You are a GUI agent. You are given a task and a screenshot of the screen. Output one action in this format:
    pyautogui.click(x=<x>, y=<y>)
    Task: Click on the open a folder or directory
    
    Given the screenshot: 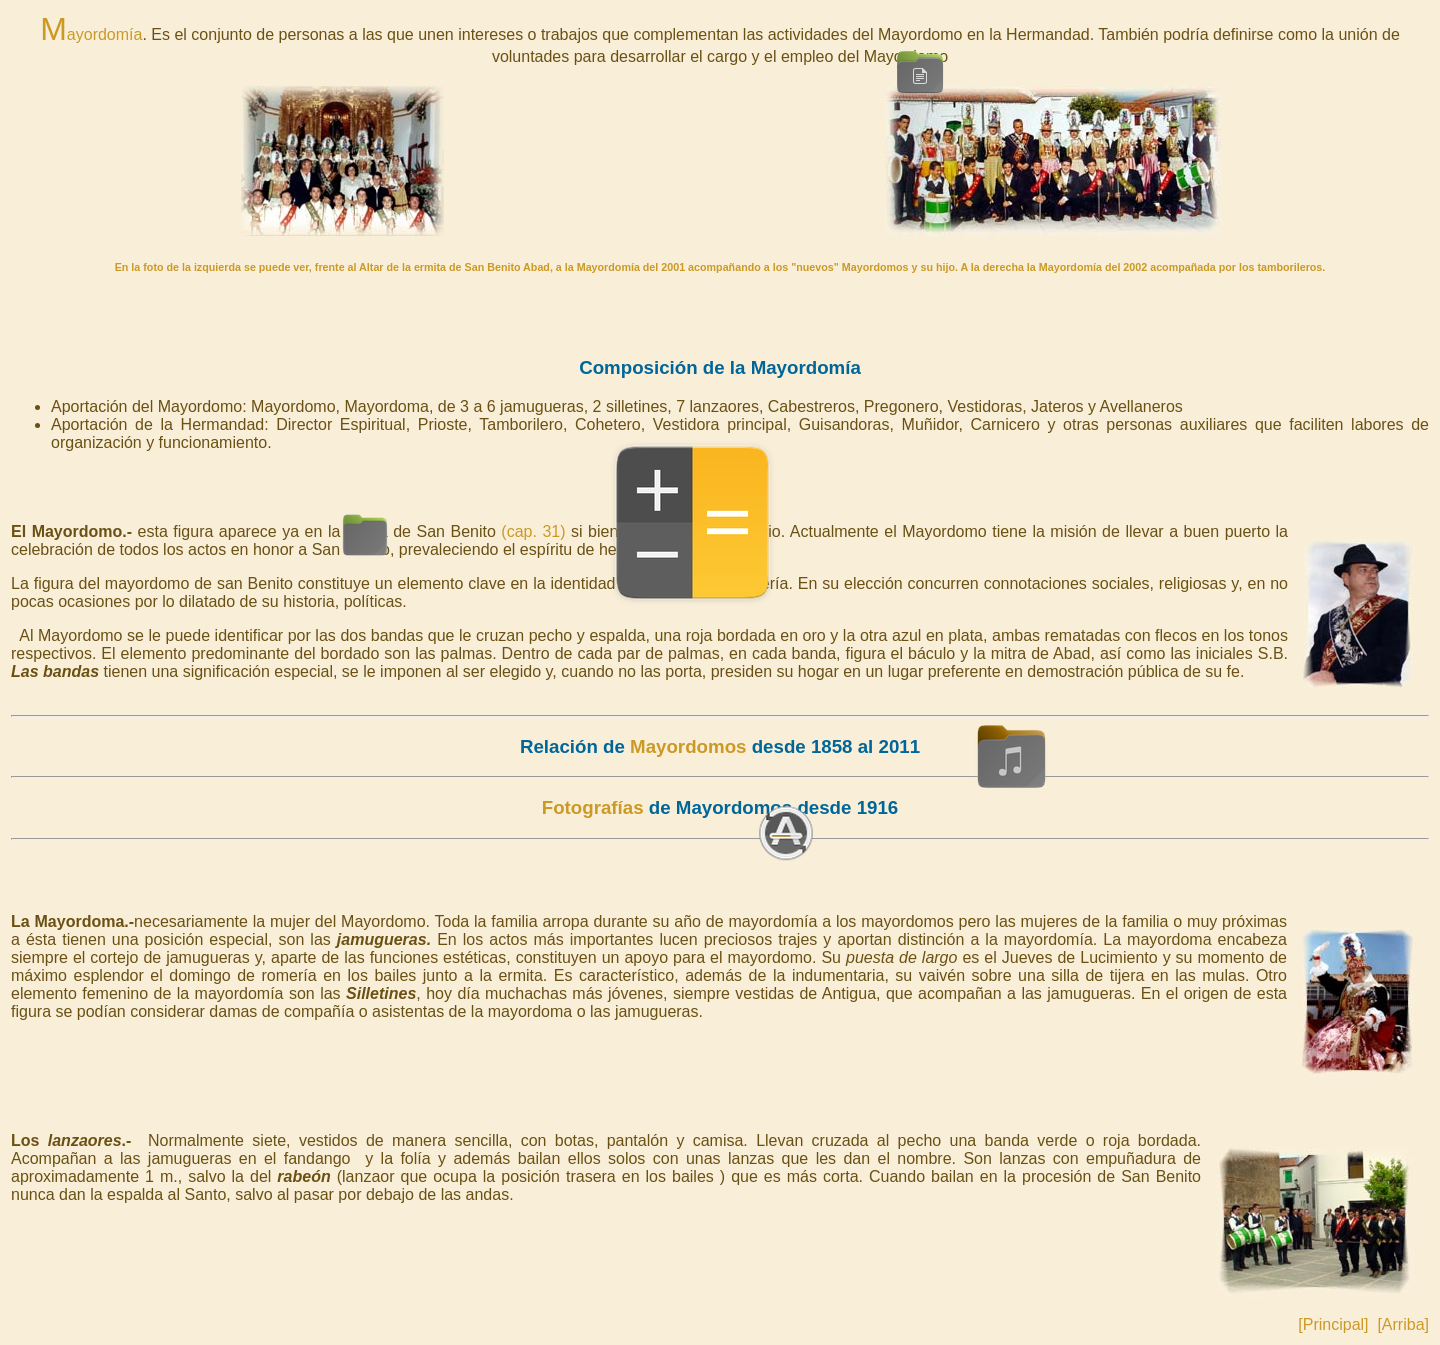 What is the action you would take?
    pyautogui.click(x=365, y=535)
    